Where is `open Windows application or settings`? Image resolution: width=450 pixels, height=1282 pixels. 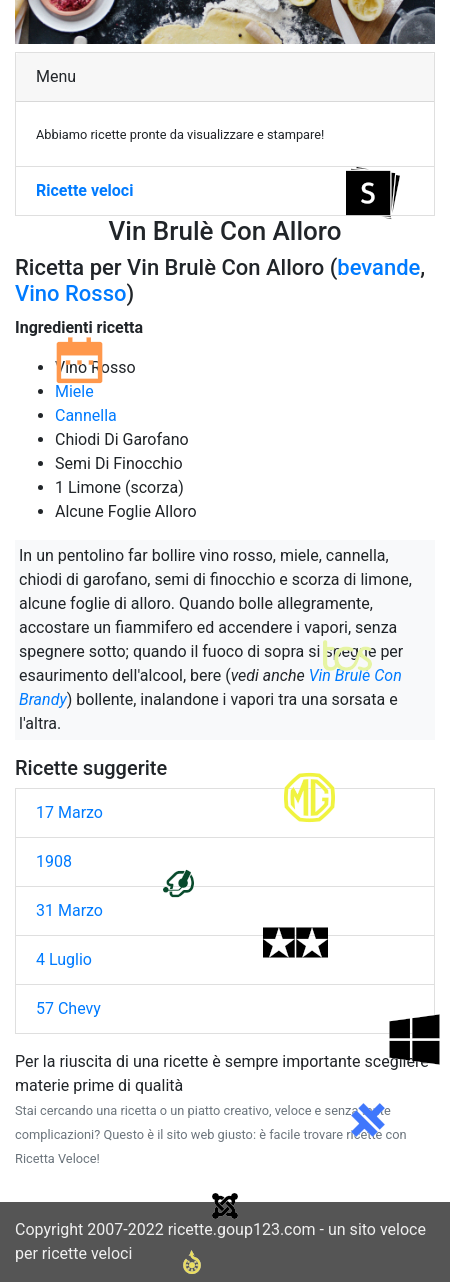
open Windows application or settings is located at coordinates (414, 1039).